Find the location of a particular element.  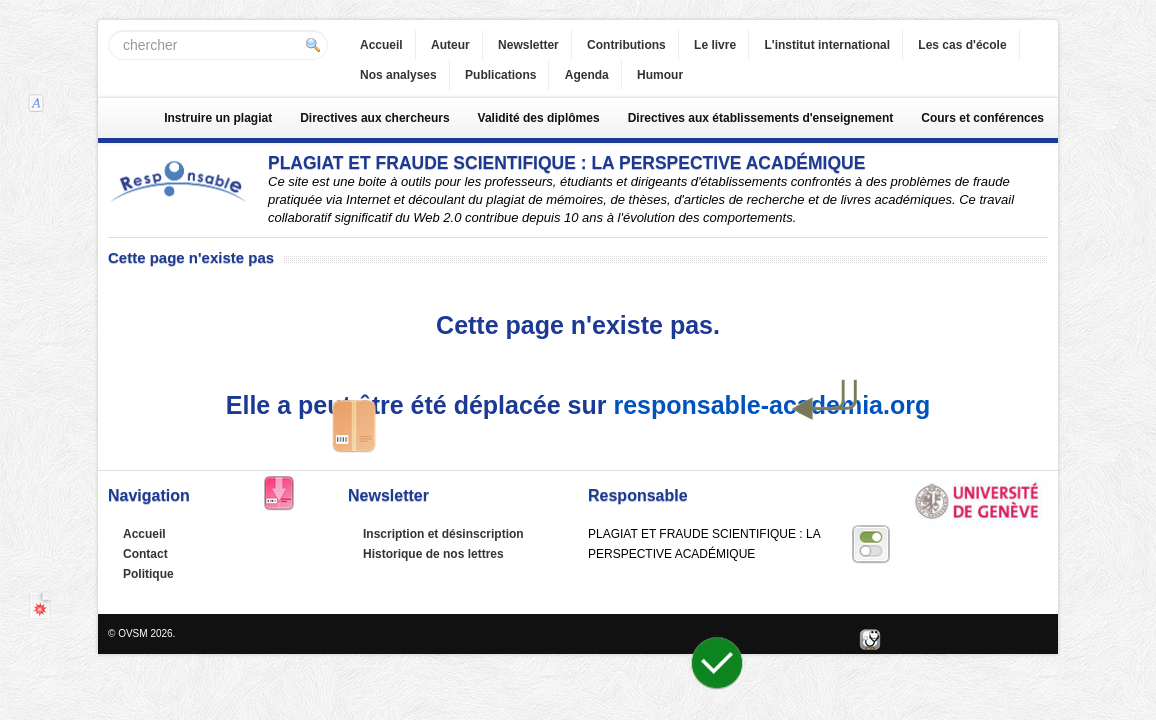

compressed archive file type indicator is located at coordinates (354, 426).